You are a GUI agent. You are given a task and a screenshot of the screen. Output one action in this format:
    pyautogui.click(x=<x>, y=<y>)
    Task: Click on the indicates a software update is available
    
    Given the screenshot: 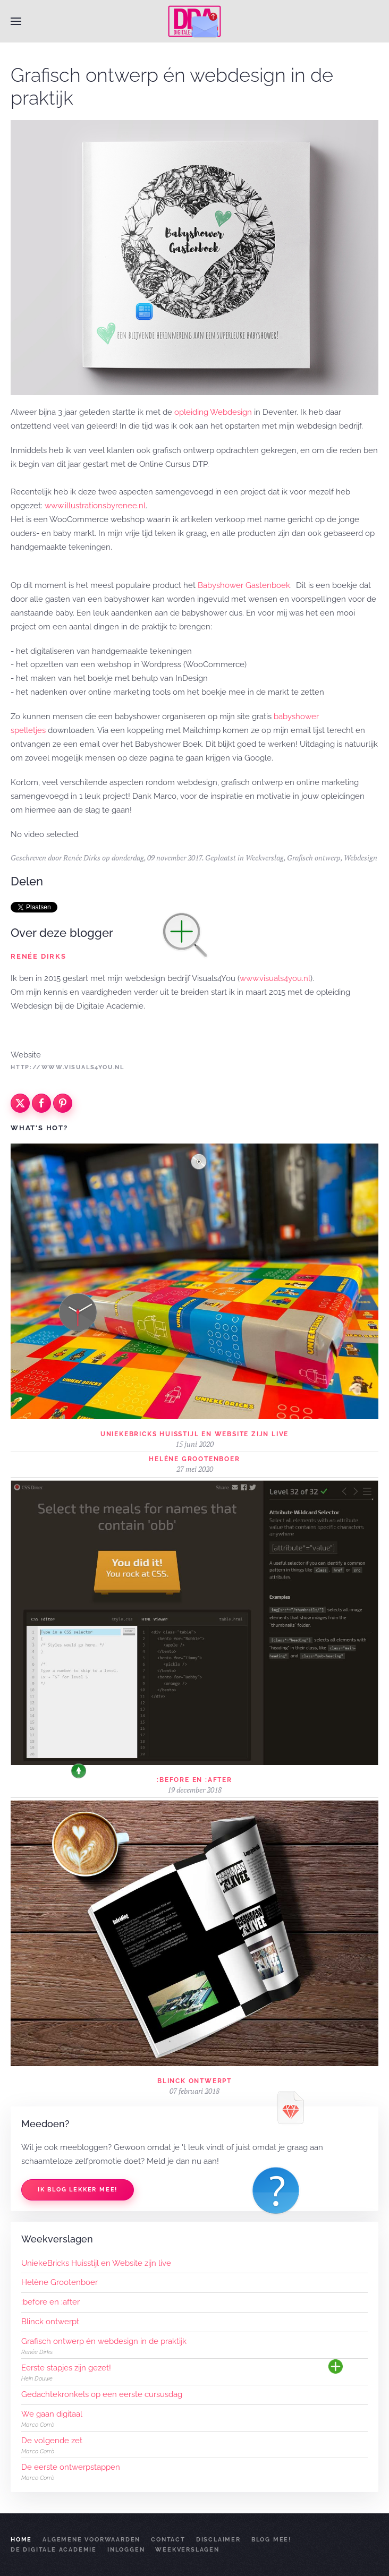 What is the action you would take?
    pyautogui.click(x=79, y=1771)
    